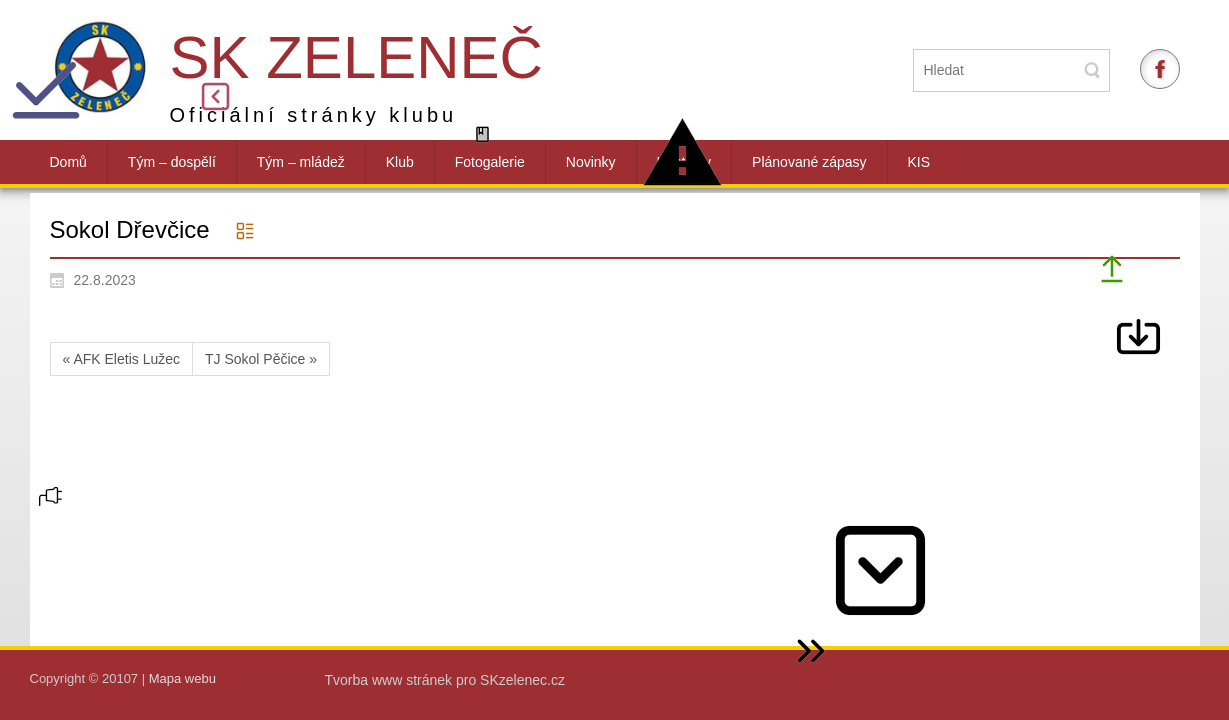  What do you see at coordinates (482, 134) in the screenshot?
I see `open your library or reading list` at bounding box center [482, 134].